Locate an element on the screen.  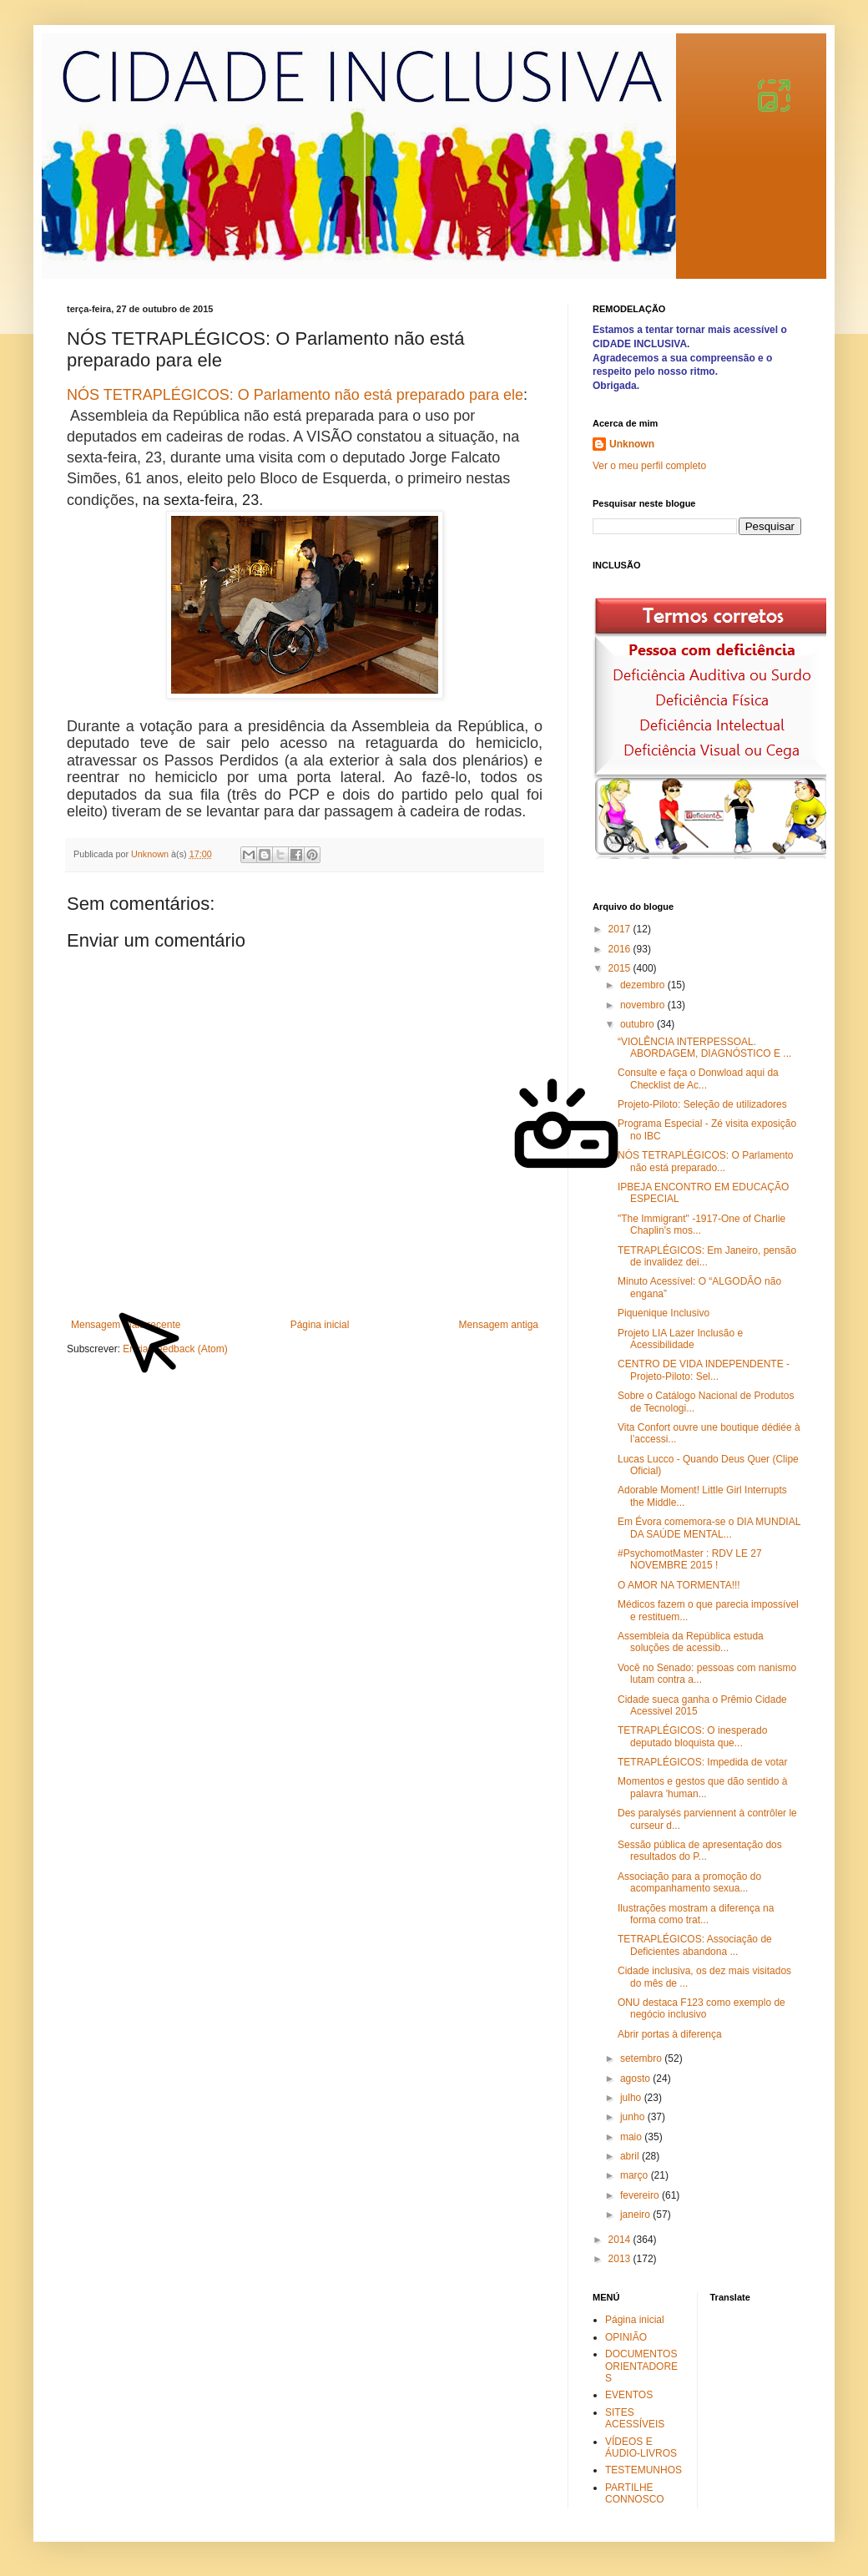
cursor selection tool is located at coordinates (150, 1344).